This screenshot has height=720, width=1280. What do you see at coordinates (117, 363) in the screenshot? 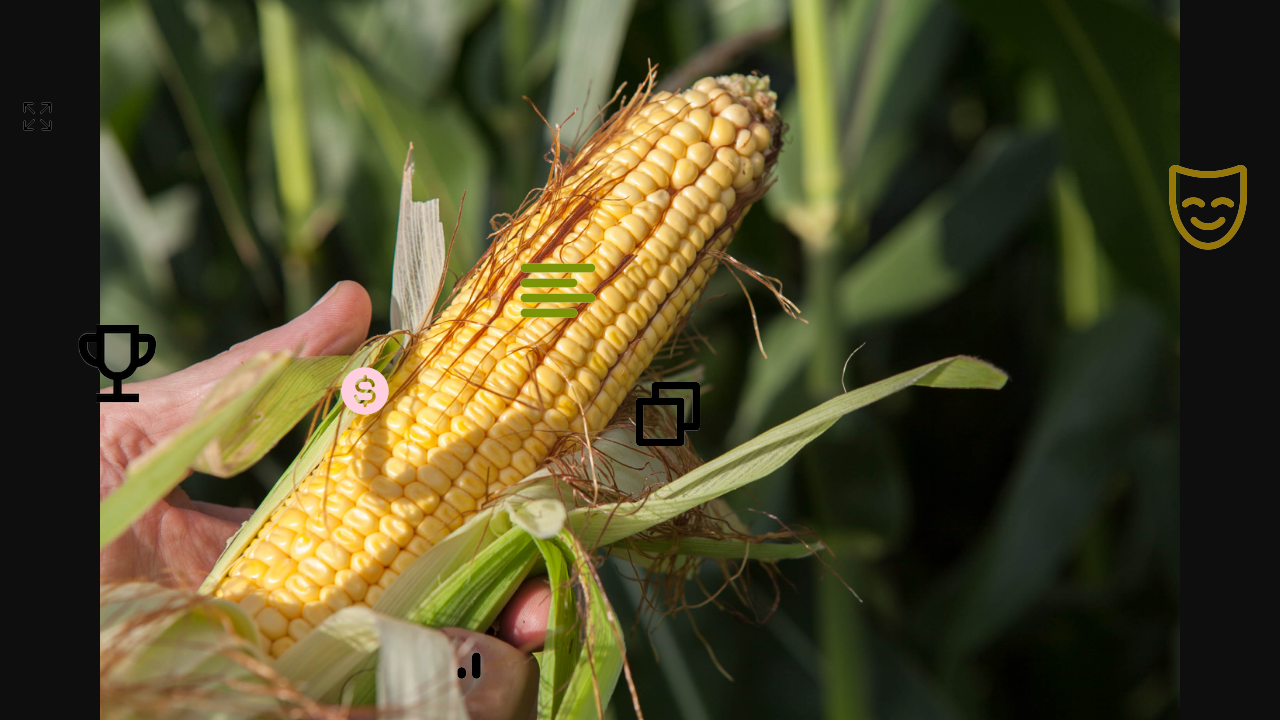
I see `view achievements or awards` at bounding box center [117, 363].